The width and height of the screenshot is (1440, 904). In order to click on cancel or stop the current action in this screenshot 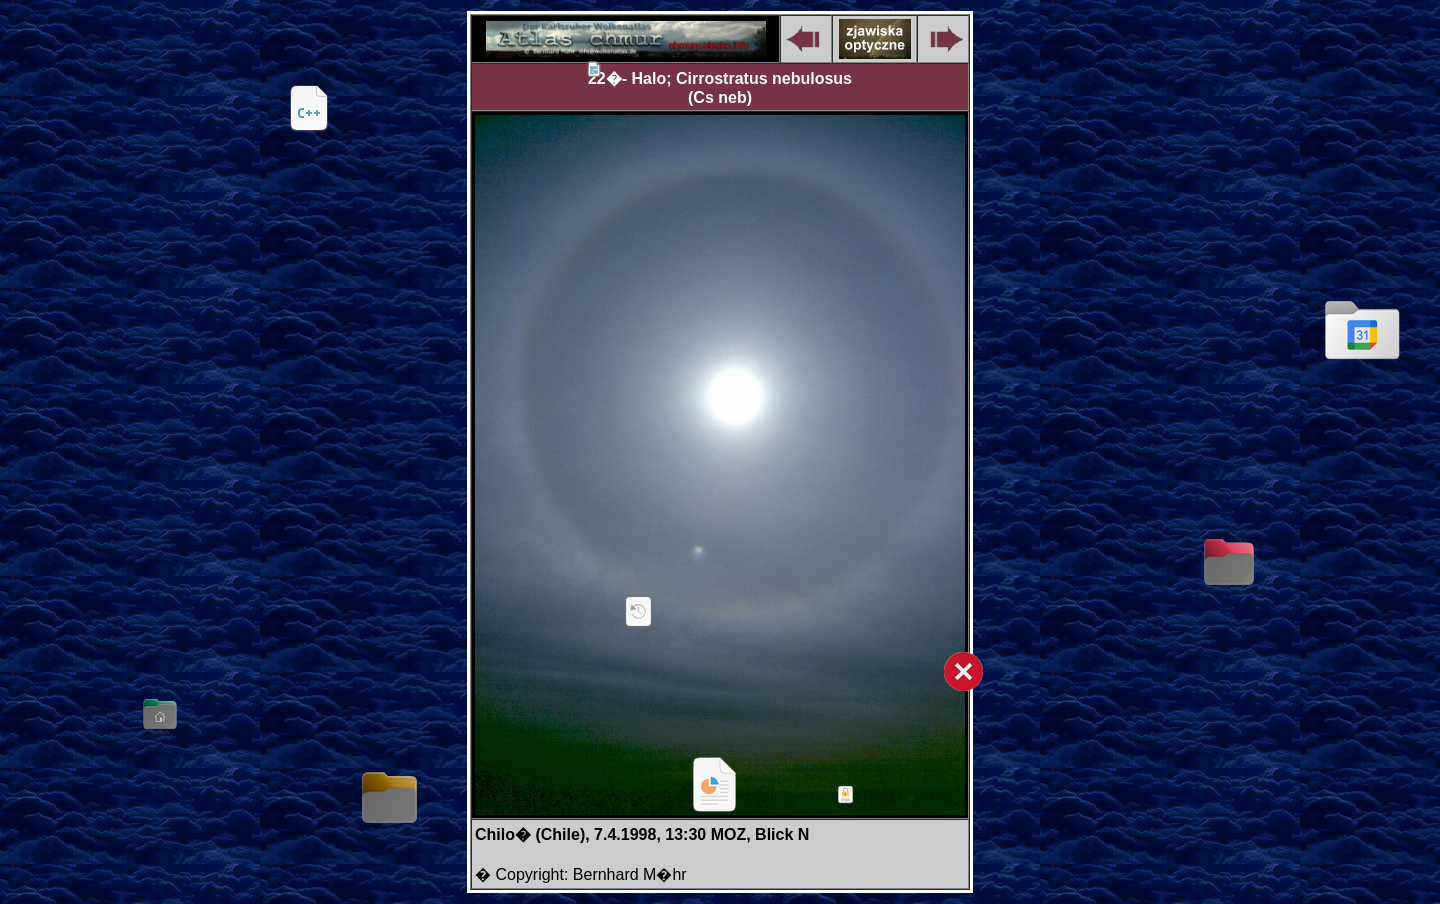, I will do `click(963, 671)`.